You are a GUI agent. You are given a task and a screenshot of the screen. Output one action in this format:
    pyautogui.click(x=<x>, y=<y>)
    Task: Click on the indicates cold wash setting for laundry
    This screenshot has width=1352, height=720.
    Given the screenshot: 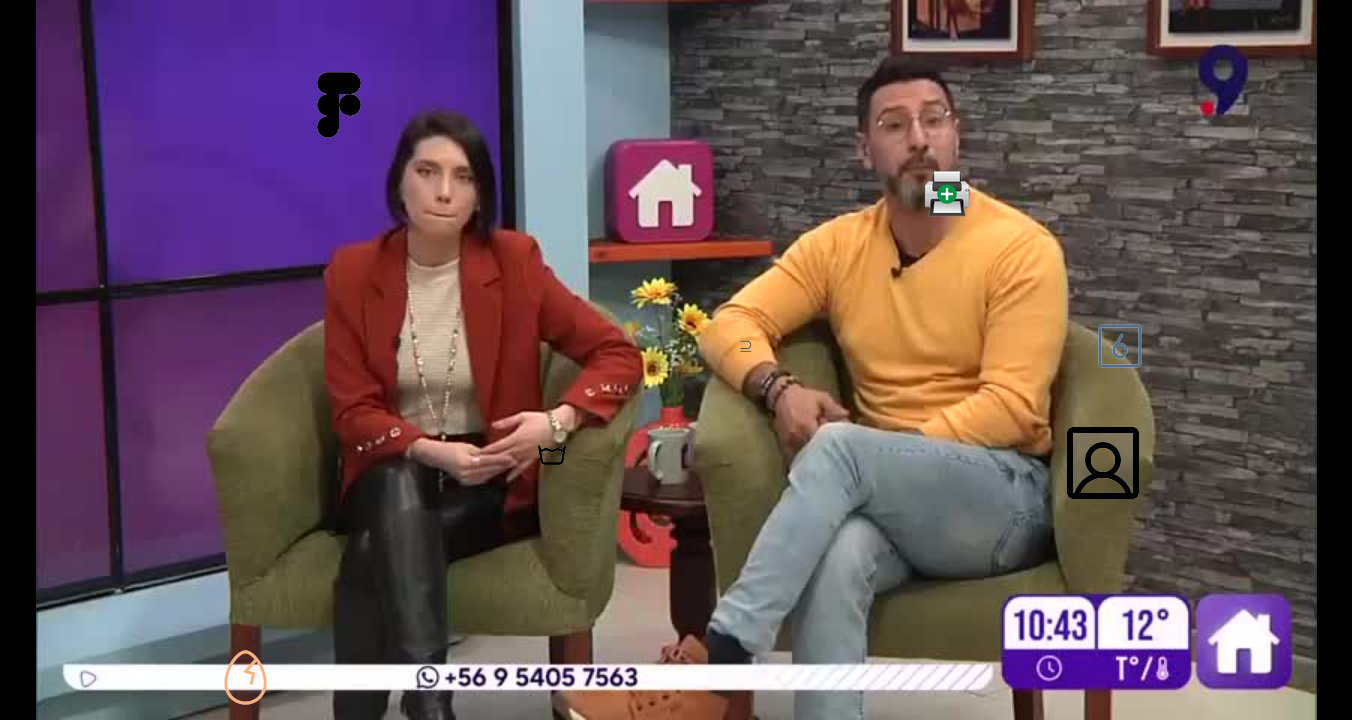 What is the action you would take?
    pyautogui.click(x=552, y=455)
    